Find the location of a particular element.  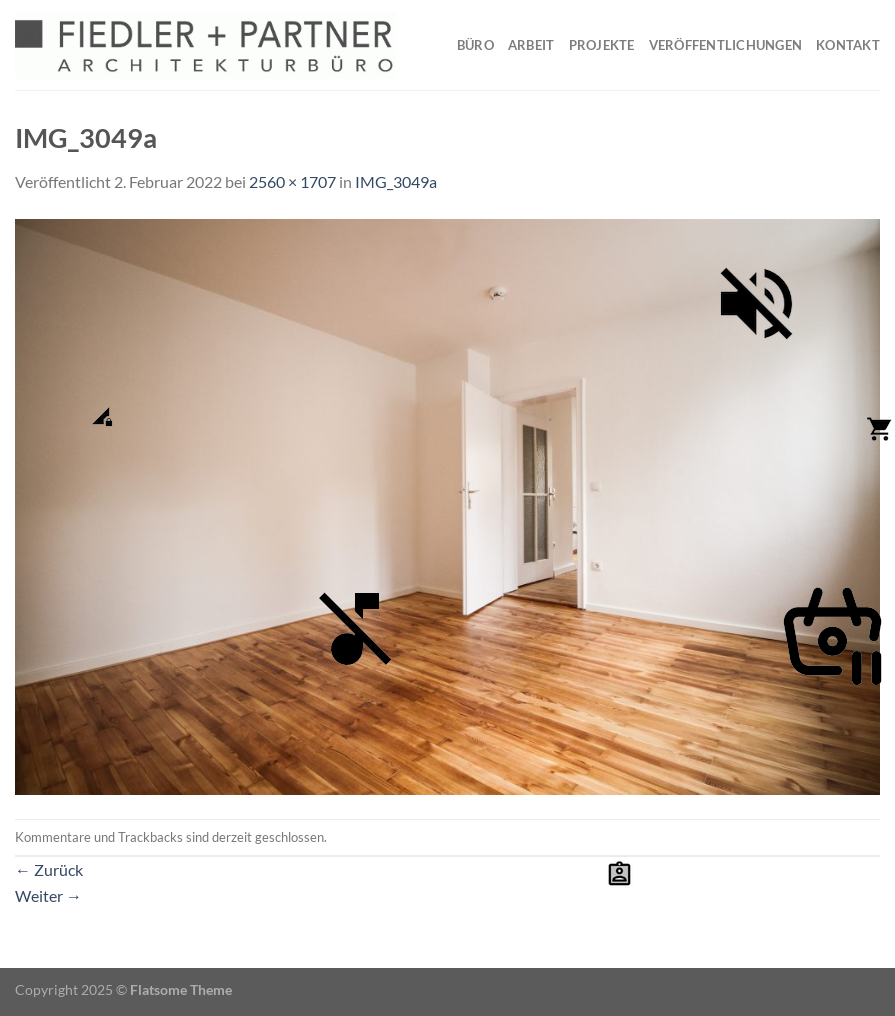

pause or hold shopping basket is located at coordinates (832, 631).